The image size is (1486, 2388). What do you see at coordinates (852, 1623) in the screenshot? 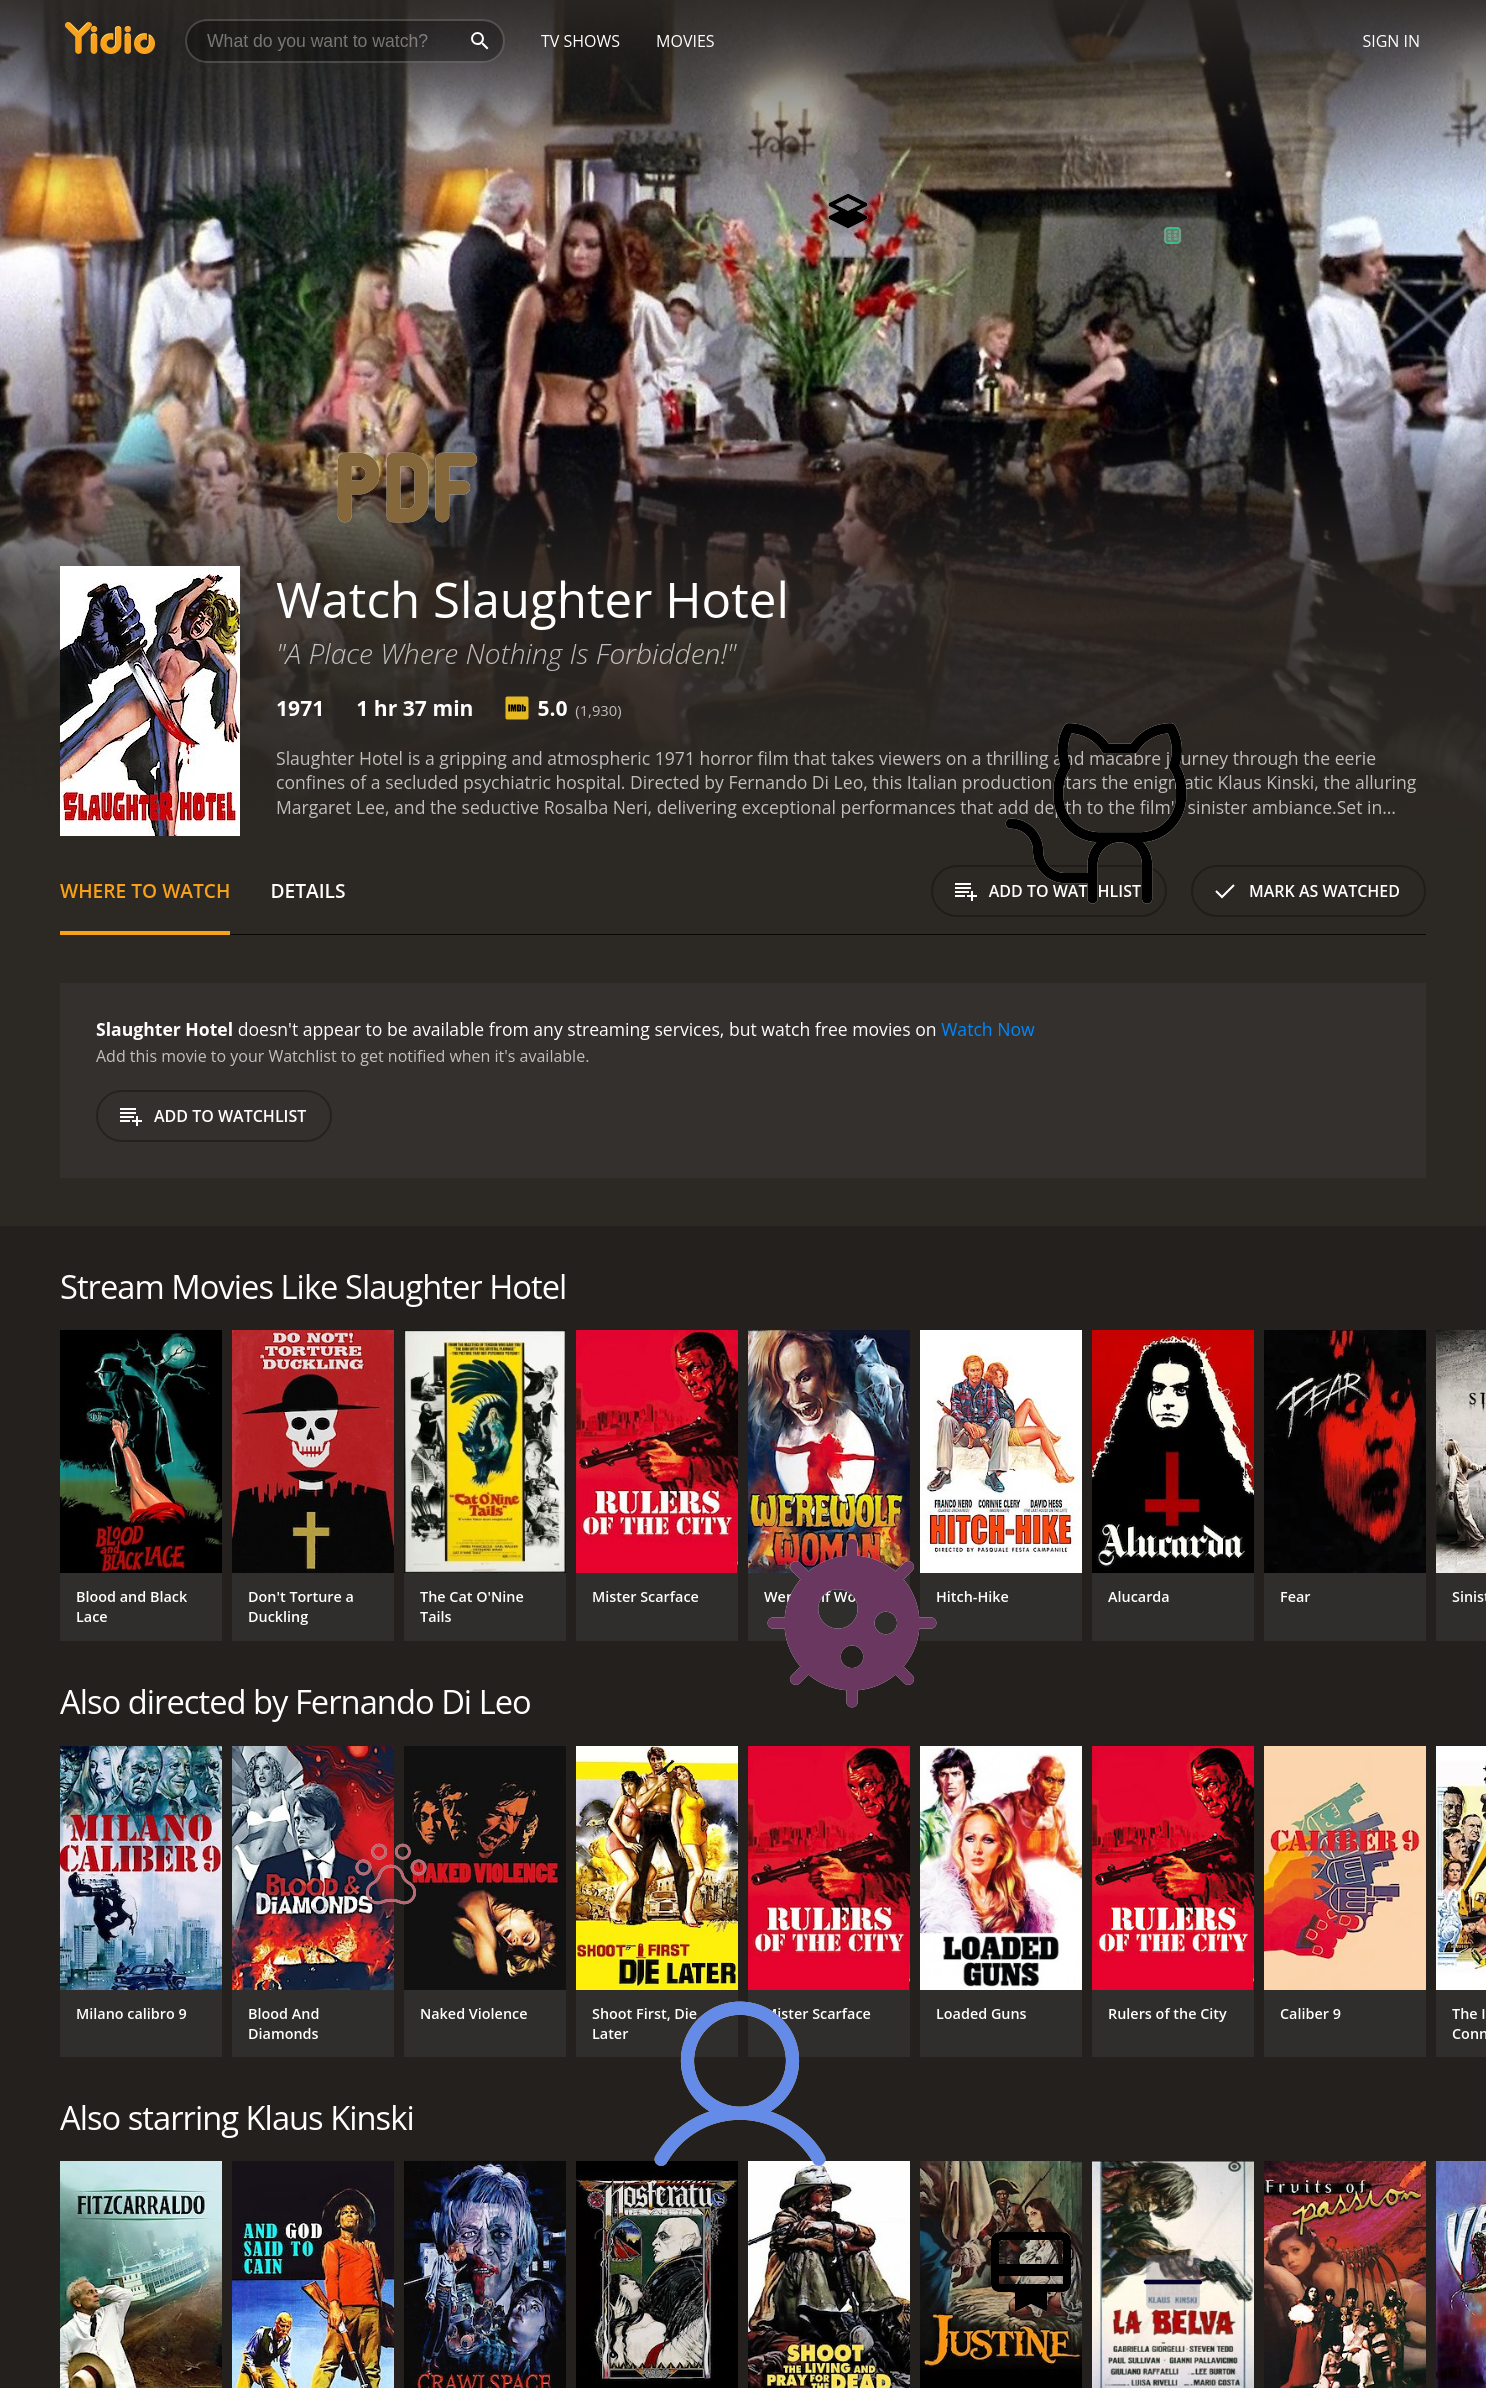
I see `indicates virus or malware detected` at bounding box center [852, 1623].